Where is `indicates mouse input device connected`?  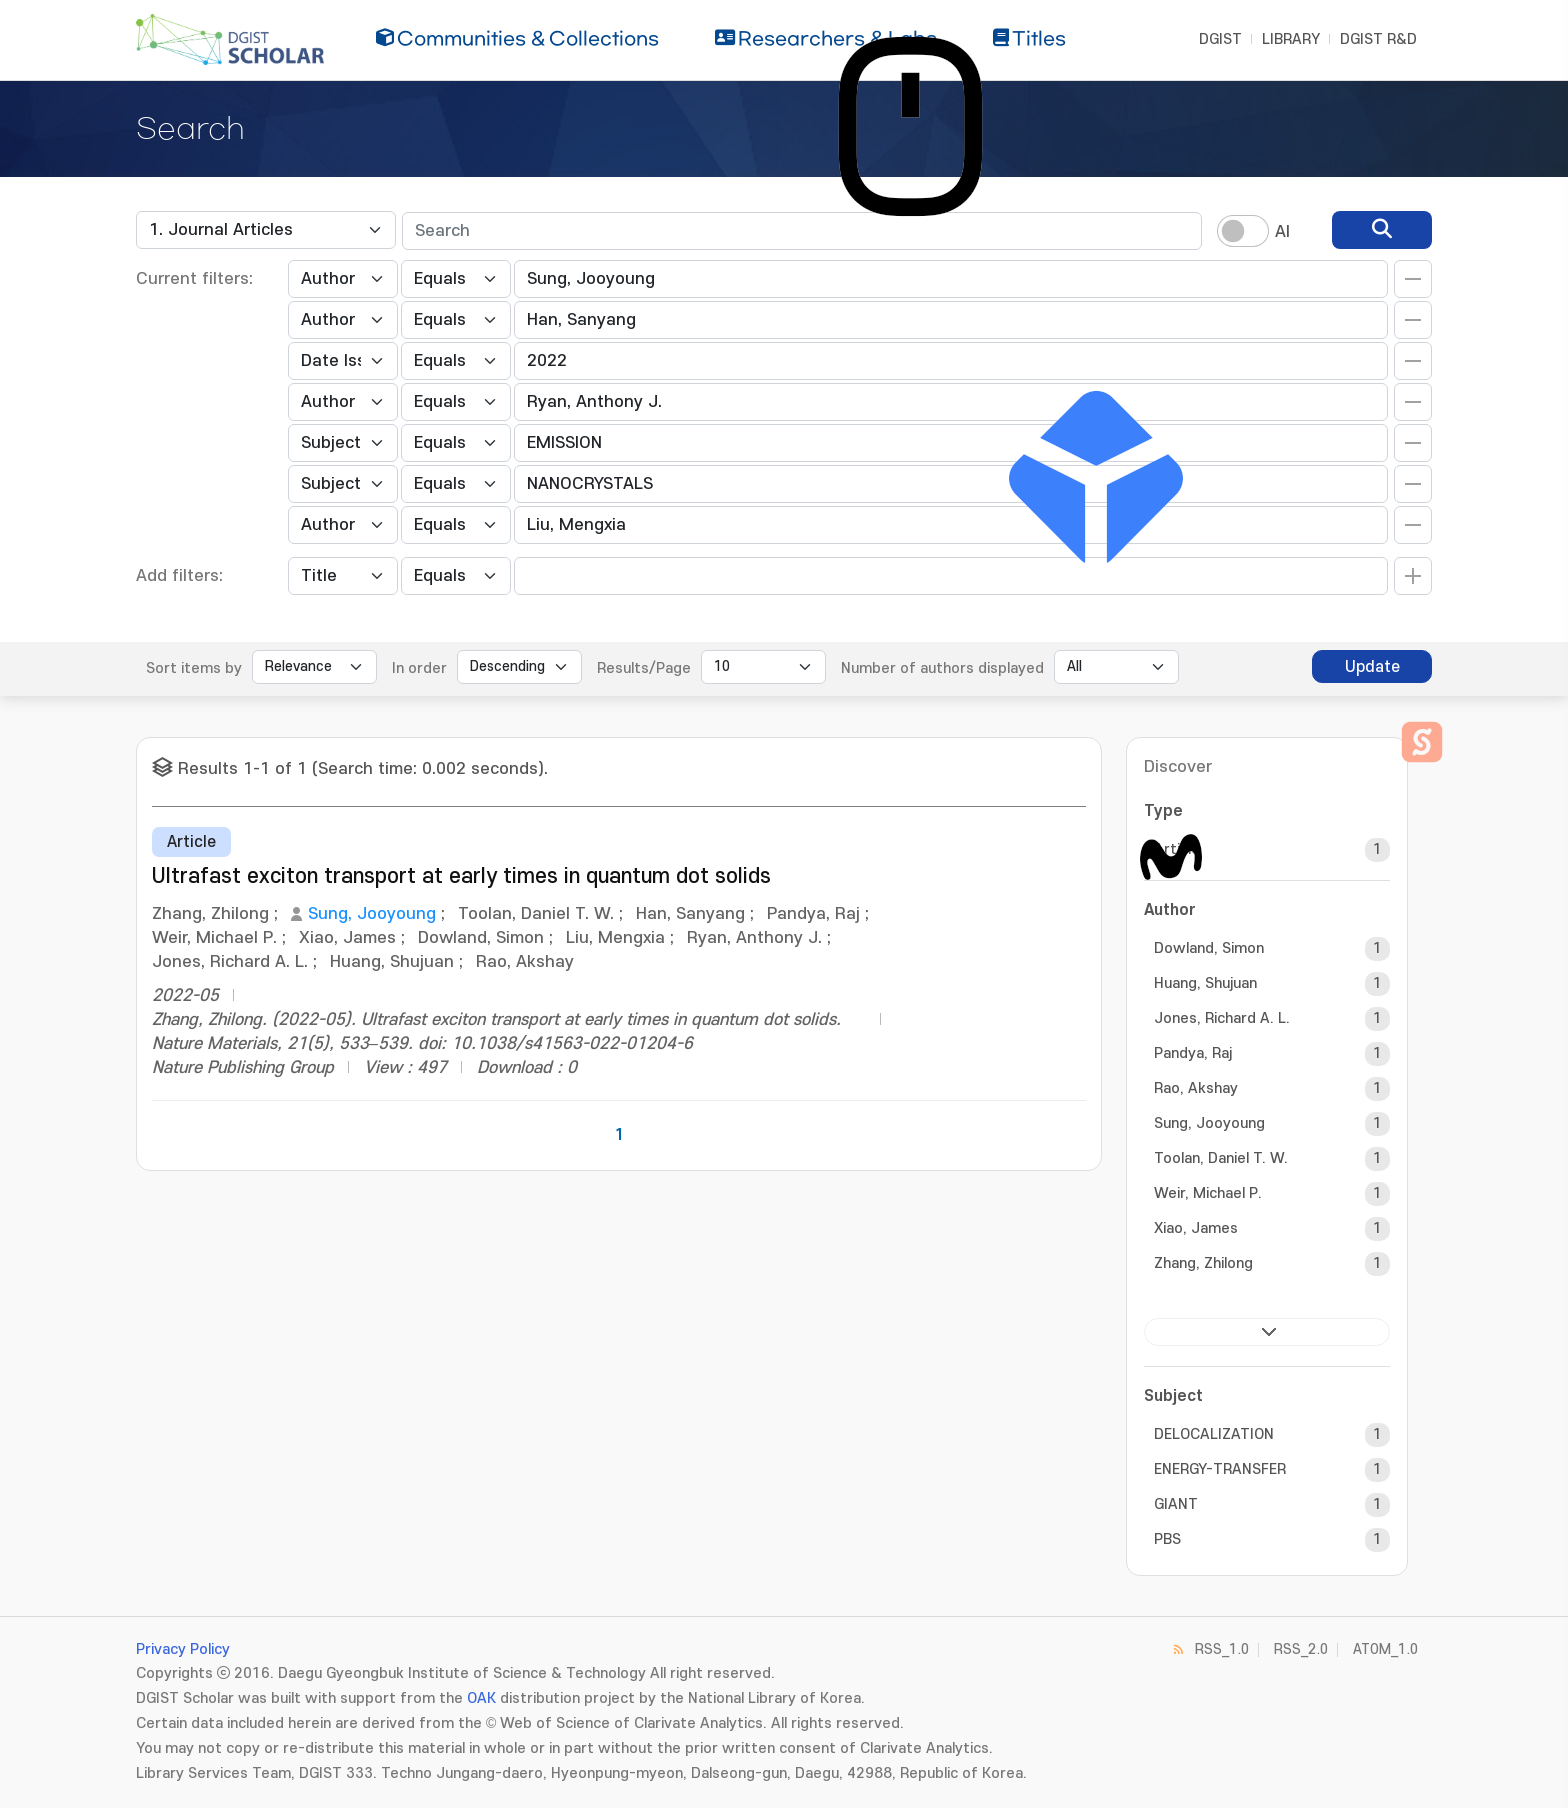 indicates mouse input device connected is located at coordinates (910, 126).